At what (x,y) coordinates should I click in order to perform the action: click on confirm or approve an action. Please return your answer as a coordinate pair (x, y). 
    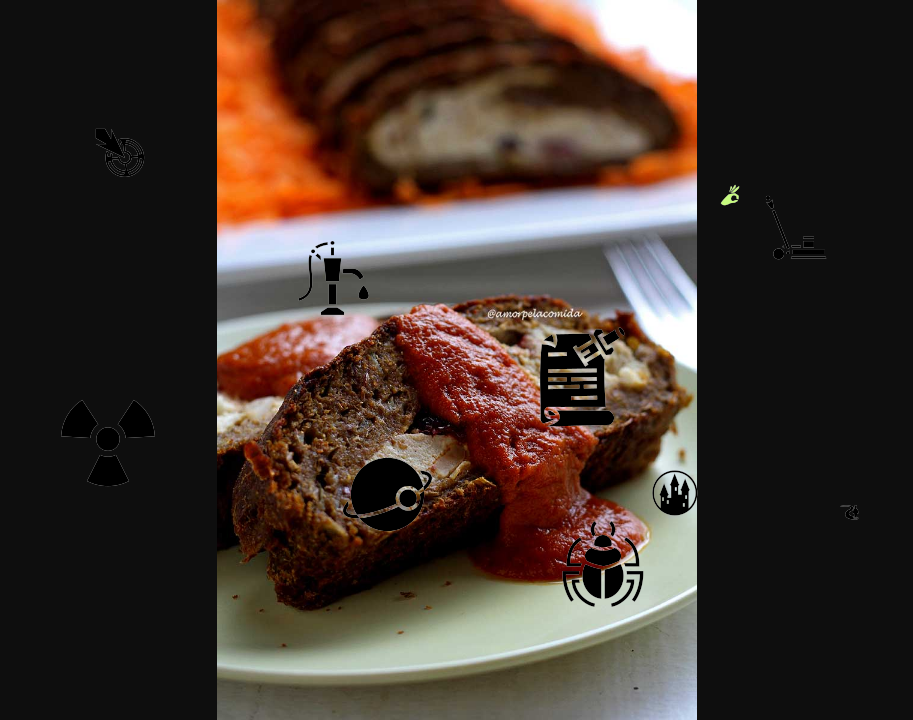
    Looking at the image, I should click on (730, 195).